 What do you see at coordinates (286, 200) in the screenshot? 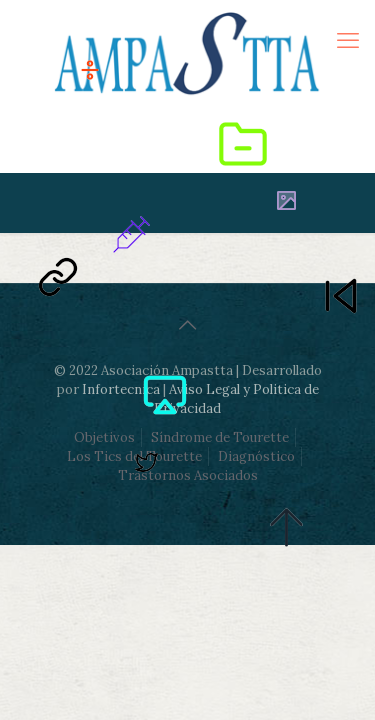
I see `view image or photo` at bounding box center [286, 200].